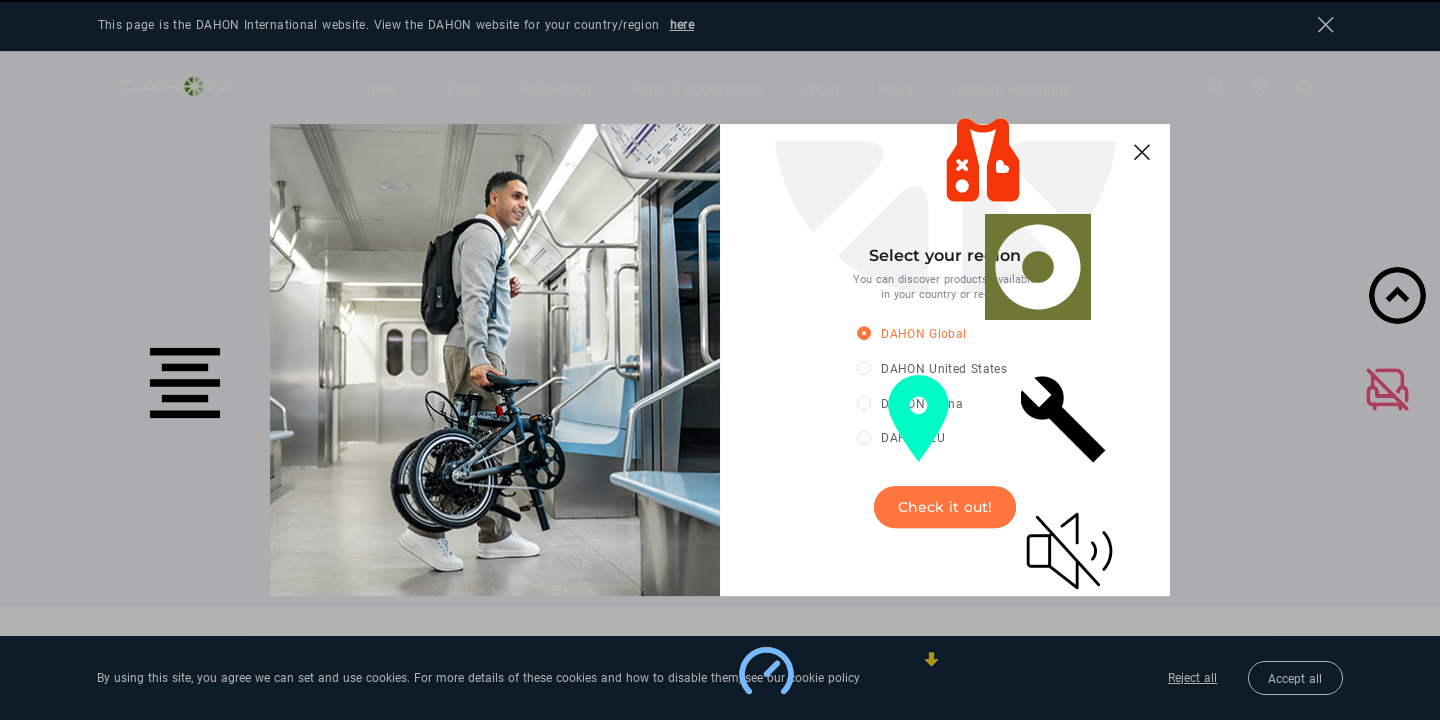  Describe the element at coordinates (1068, 551) in the screenshot. I see `mute audio or sound` at that location.